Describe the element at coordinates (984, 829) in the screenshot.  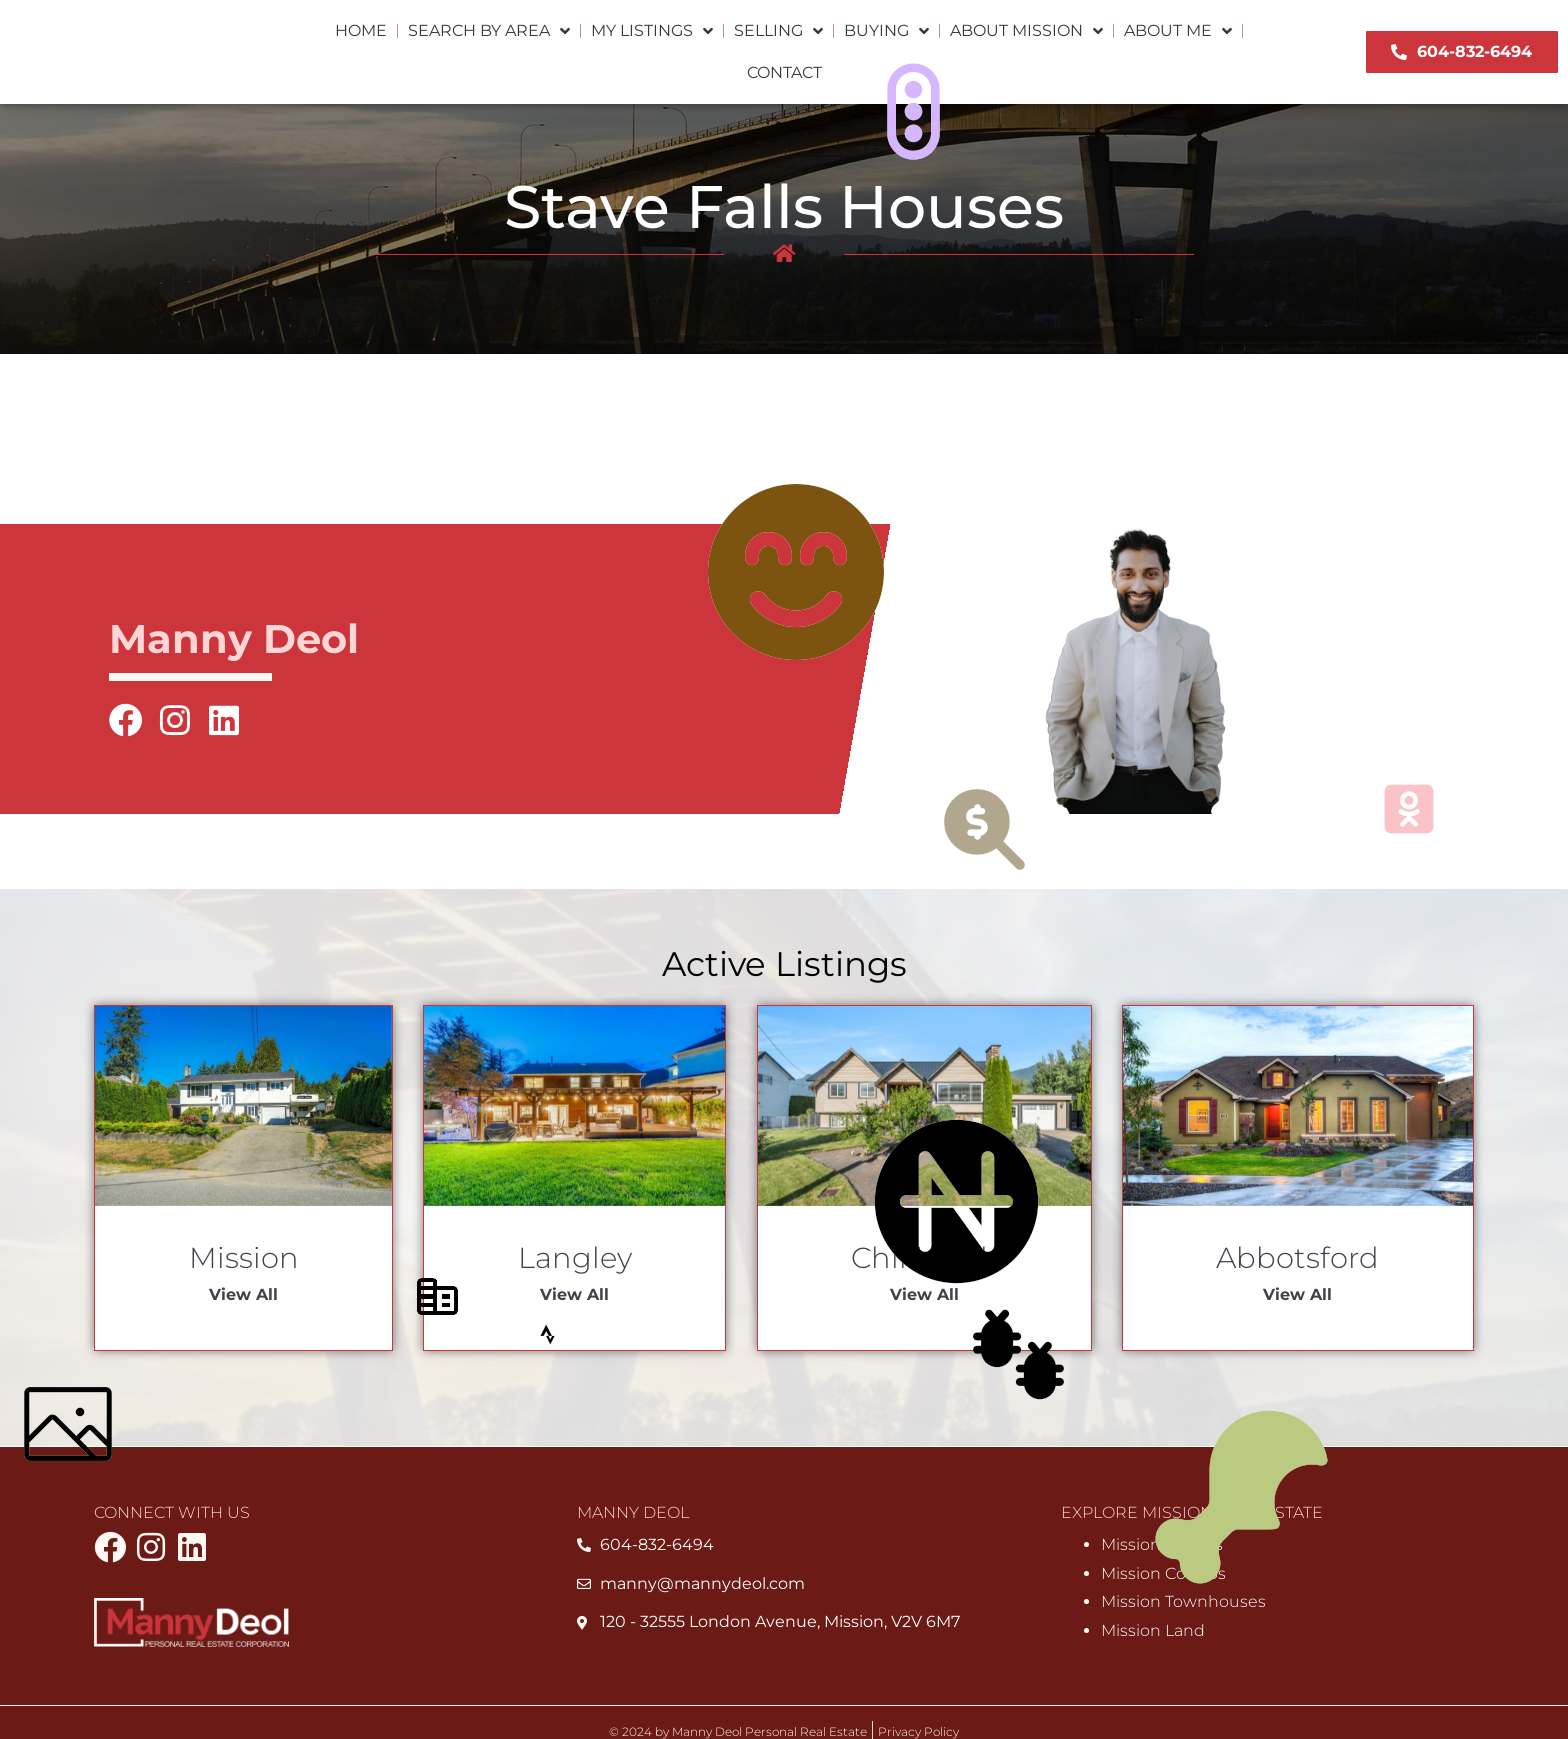
I see `search for pricing or cost information` at that location.